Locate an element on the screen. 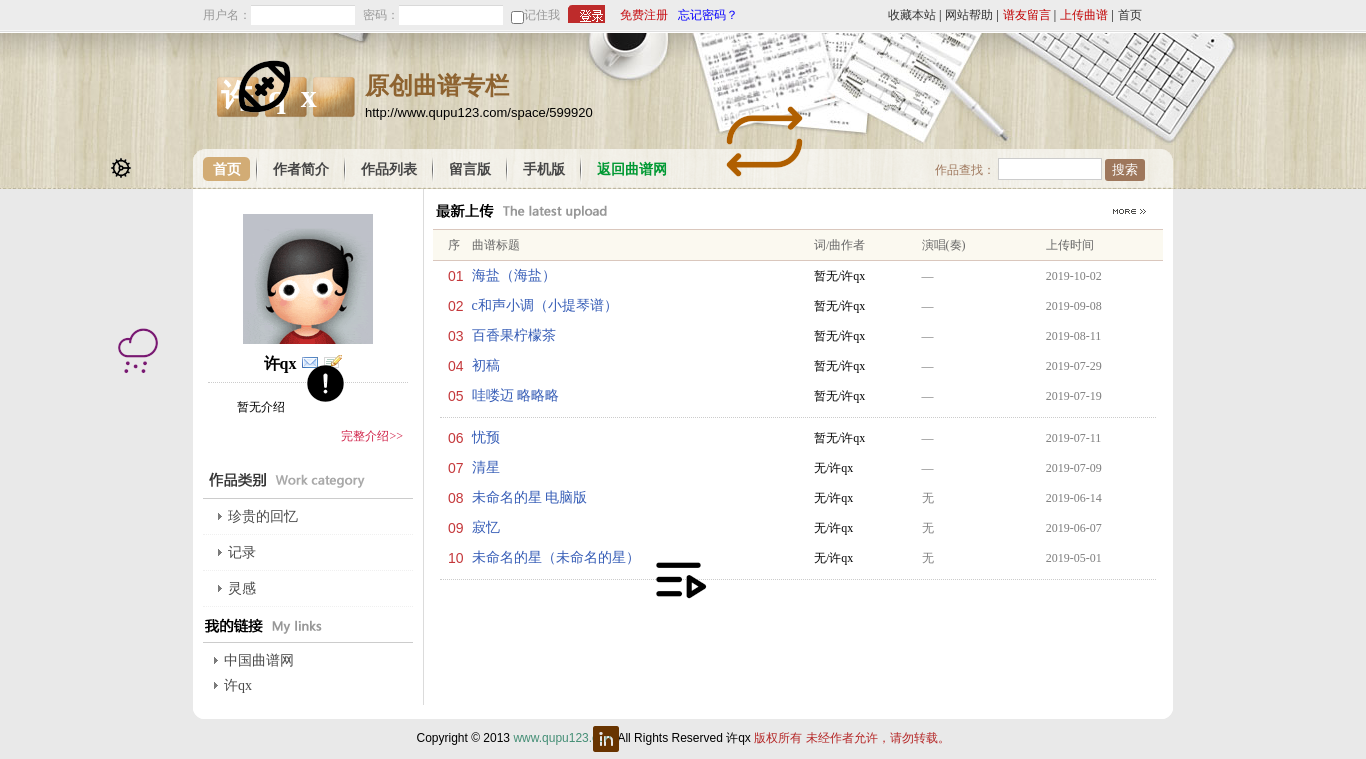 Image resolution: width=1366 pixels, height=759 pixels. access settings or preferences is located at coordinates (121, 168).